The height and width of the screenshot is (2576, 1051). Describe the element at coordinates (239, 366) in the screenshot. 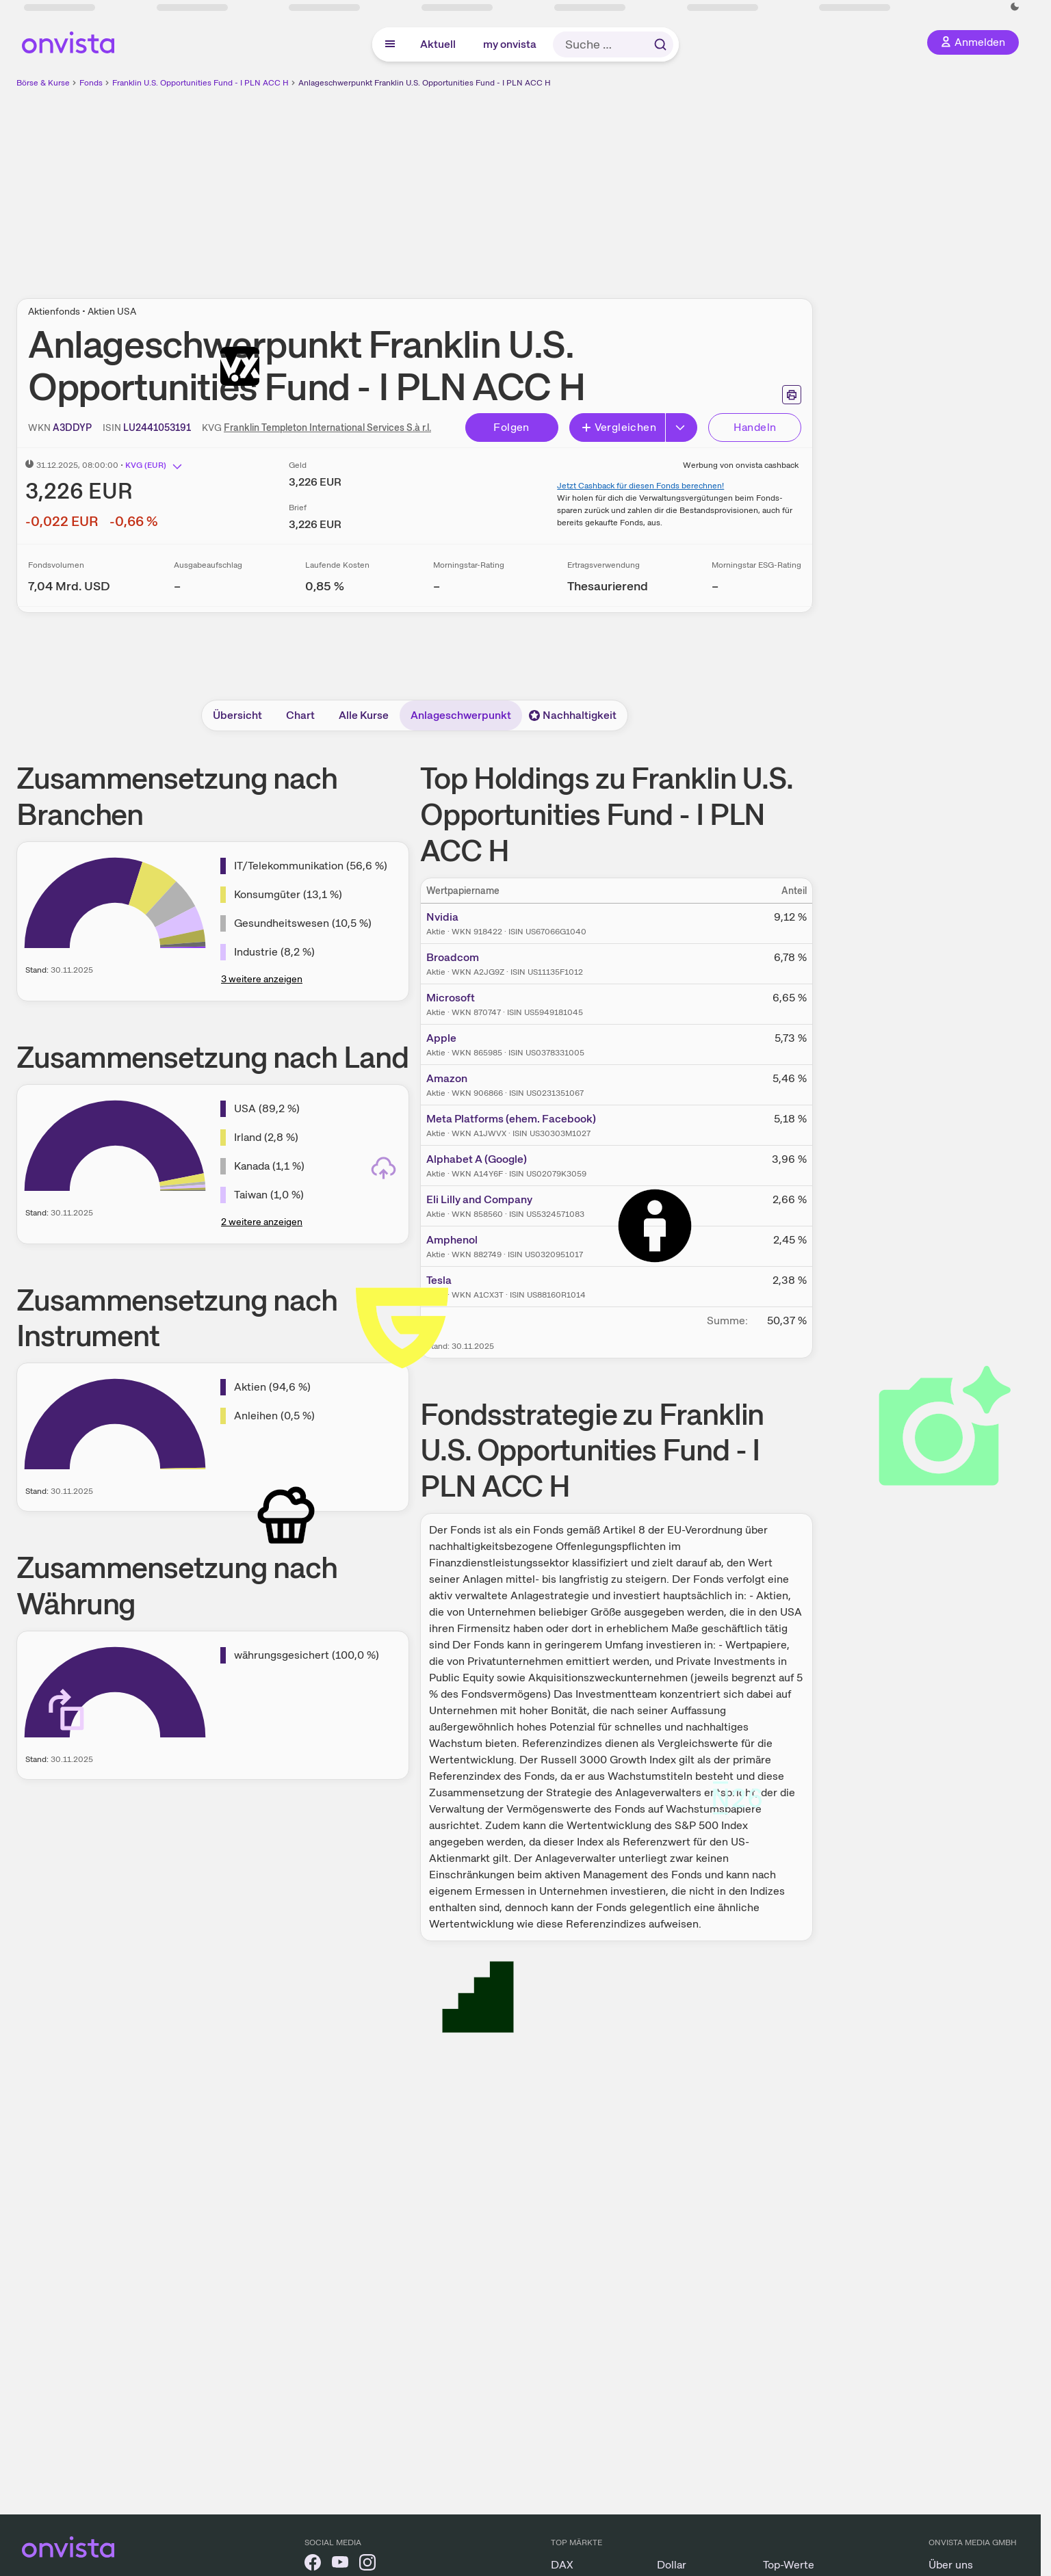

I see `eclipse vert.x framework logo` at that location.